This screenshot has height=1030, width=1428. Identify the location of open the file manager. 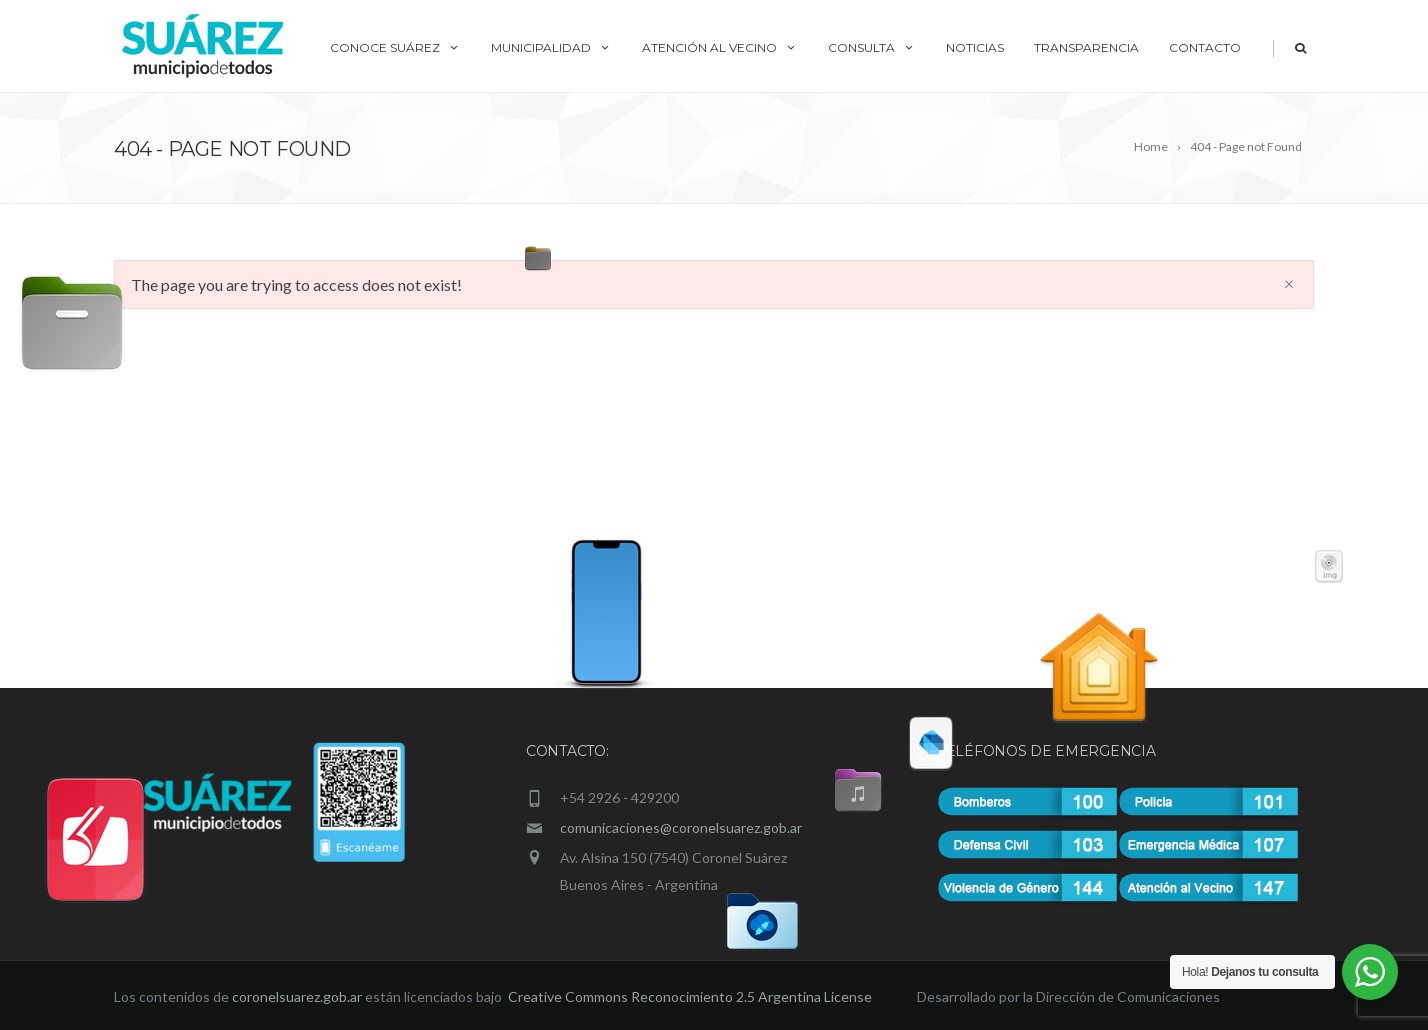
(72, 323).